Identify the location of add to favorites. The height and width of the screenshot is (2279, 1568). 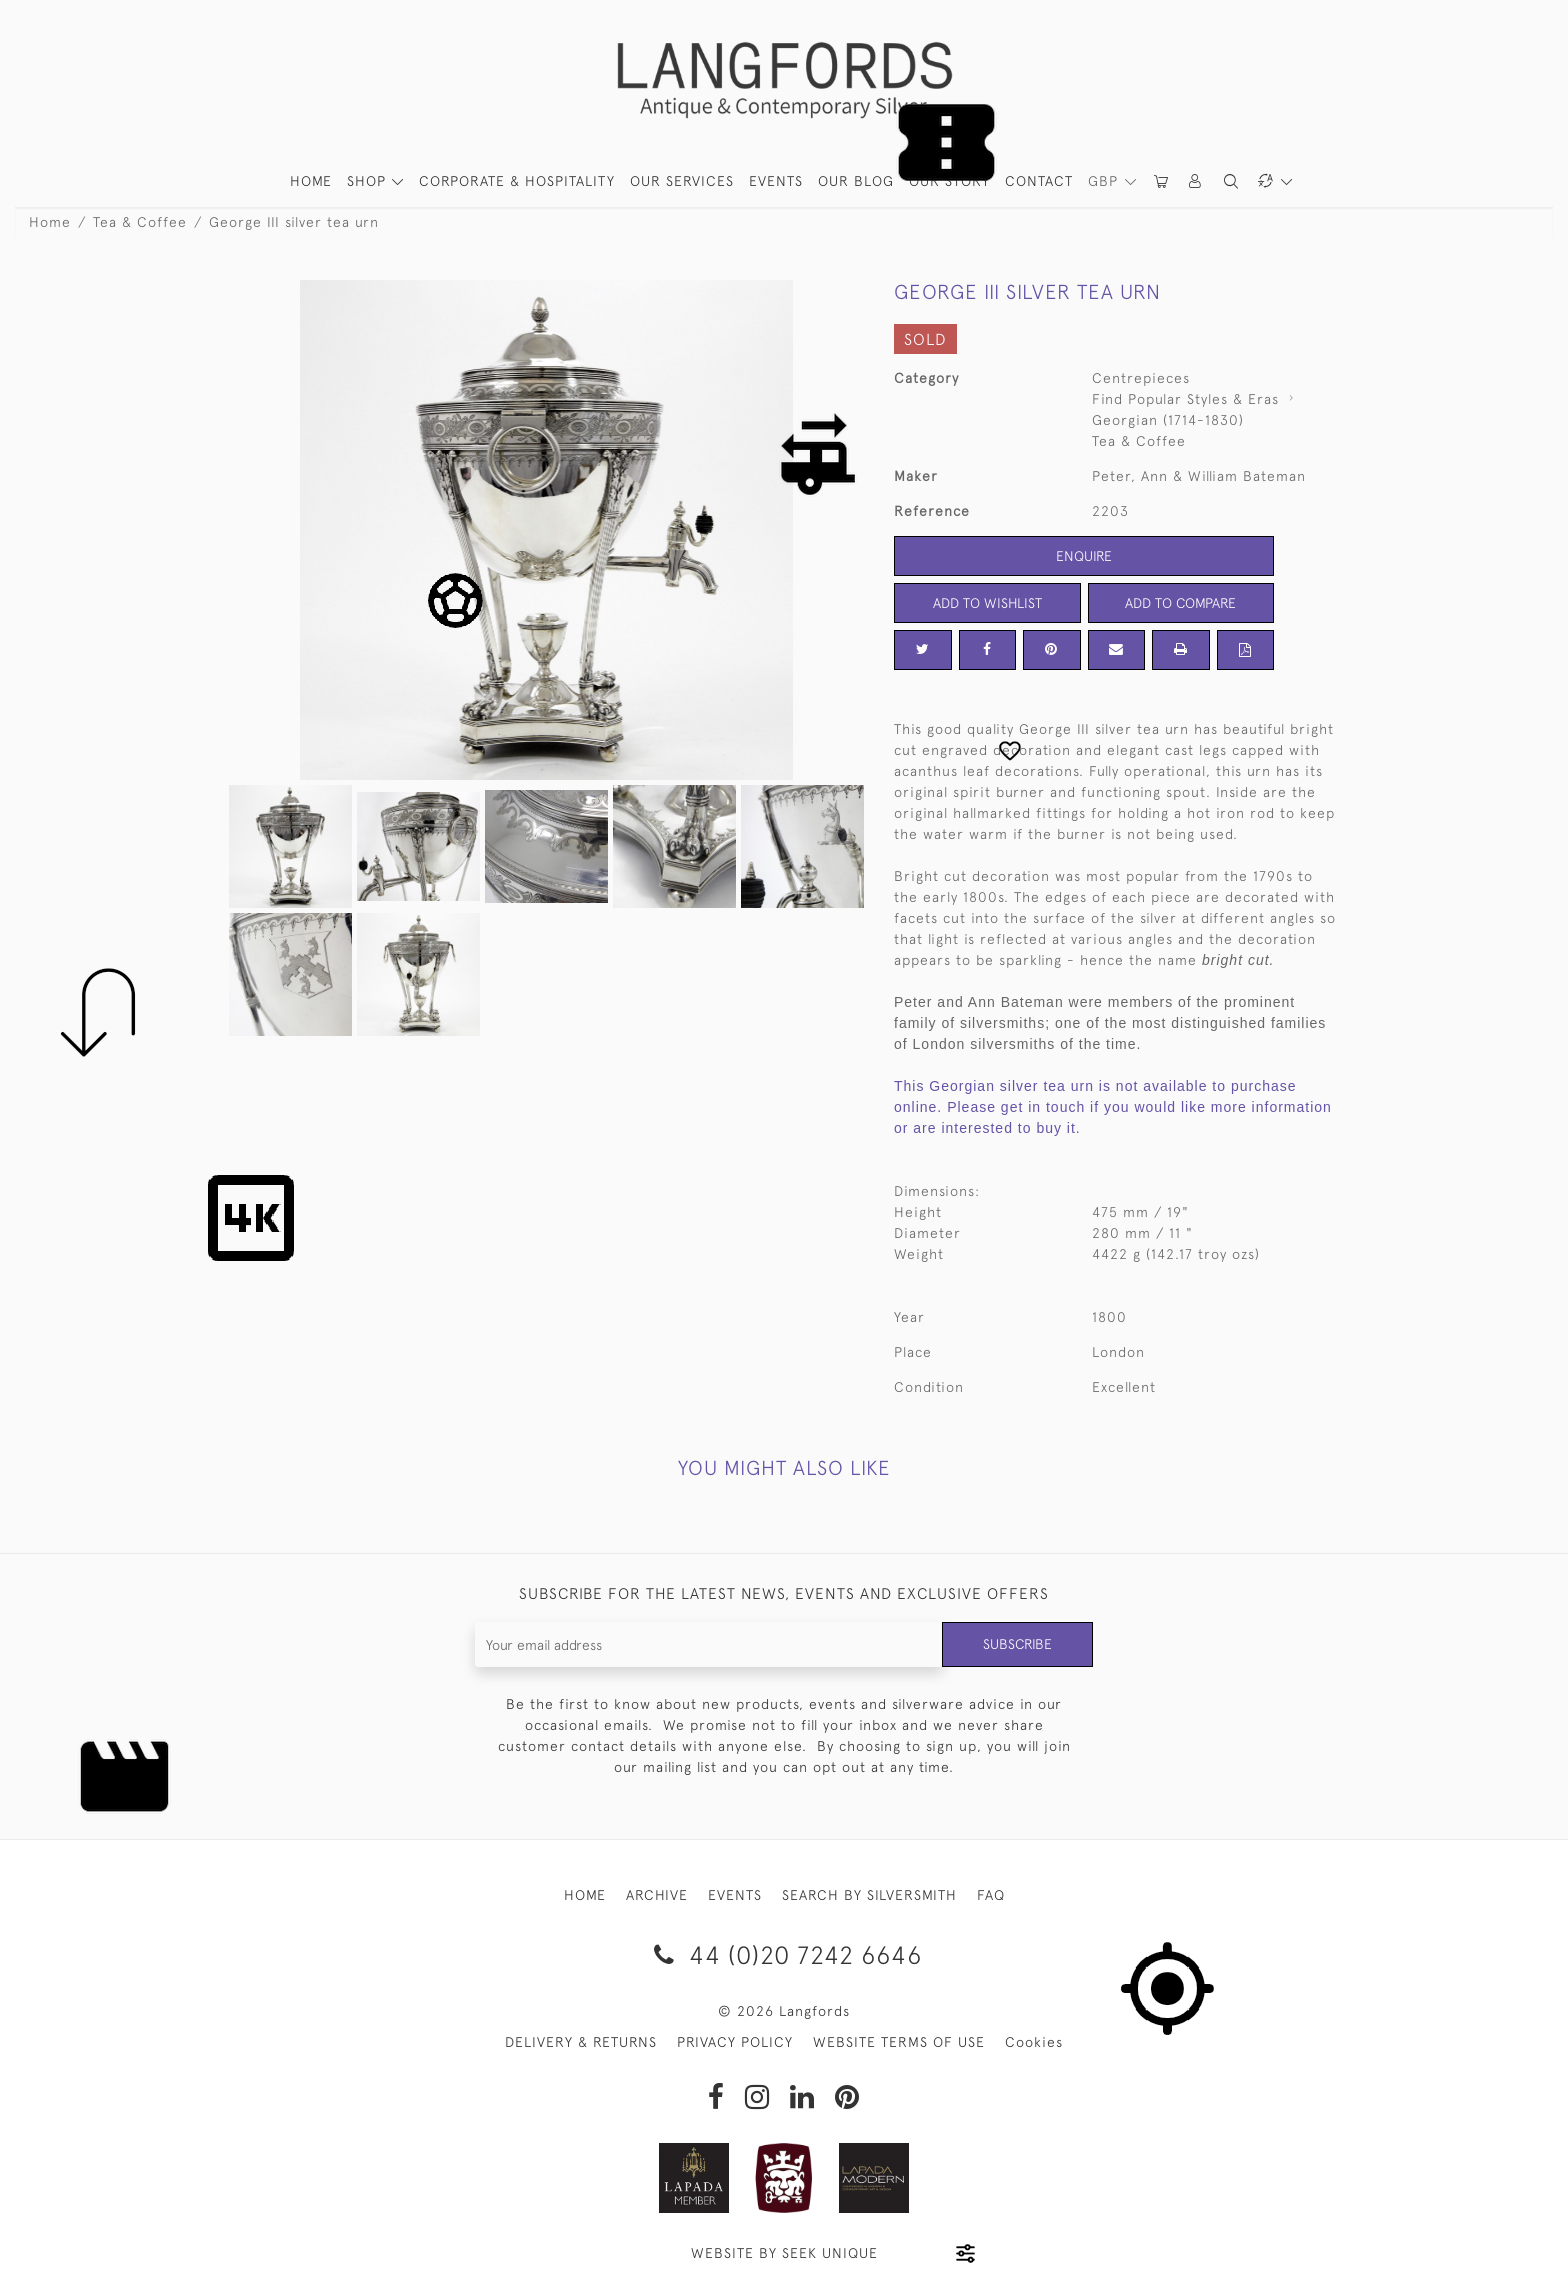
(1010, 751).